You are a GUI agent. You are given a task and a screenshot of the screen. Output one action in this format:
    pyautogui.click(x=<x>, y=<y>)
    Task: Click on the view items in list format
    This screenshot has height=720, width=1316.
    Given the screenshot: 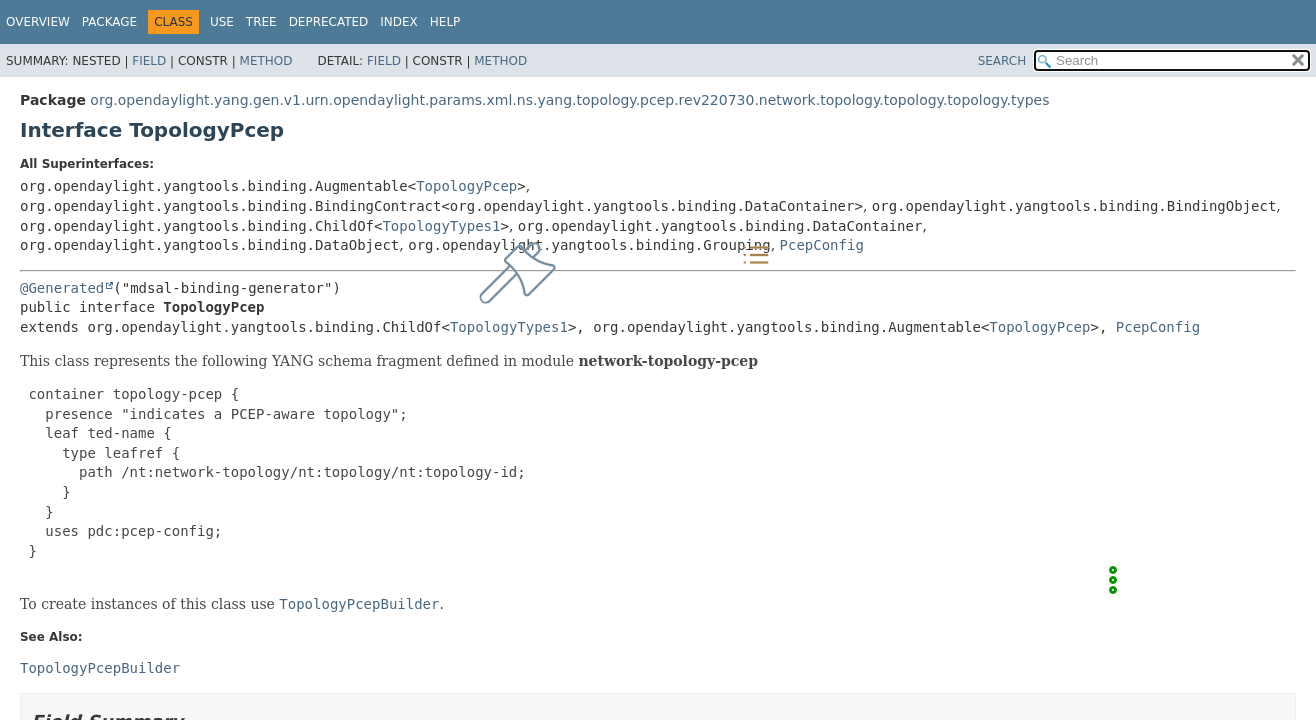 What is the action you would take?
    pyautogui.click(x=756, y=255)
    